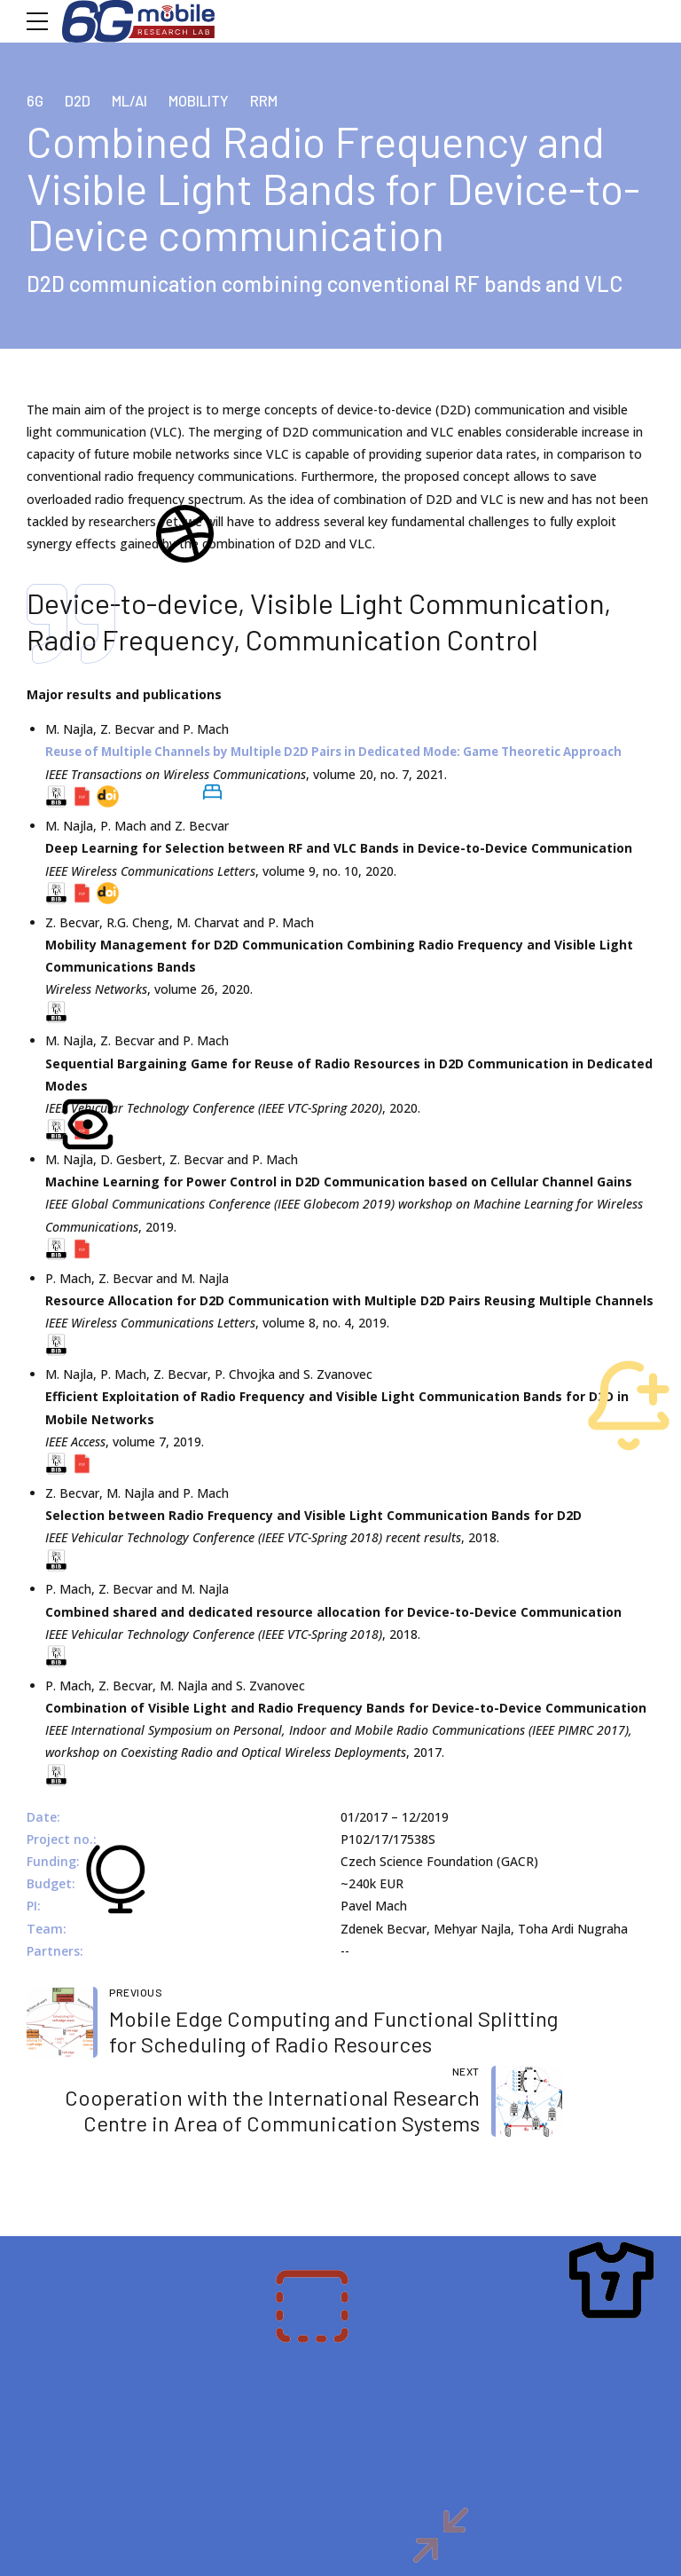 This screenshot has width=681, height=2576. Describe the element at coordinates (441, 2535) in the screenshot. I see `minimize or collapse the current window` at that location.